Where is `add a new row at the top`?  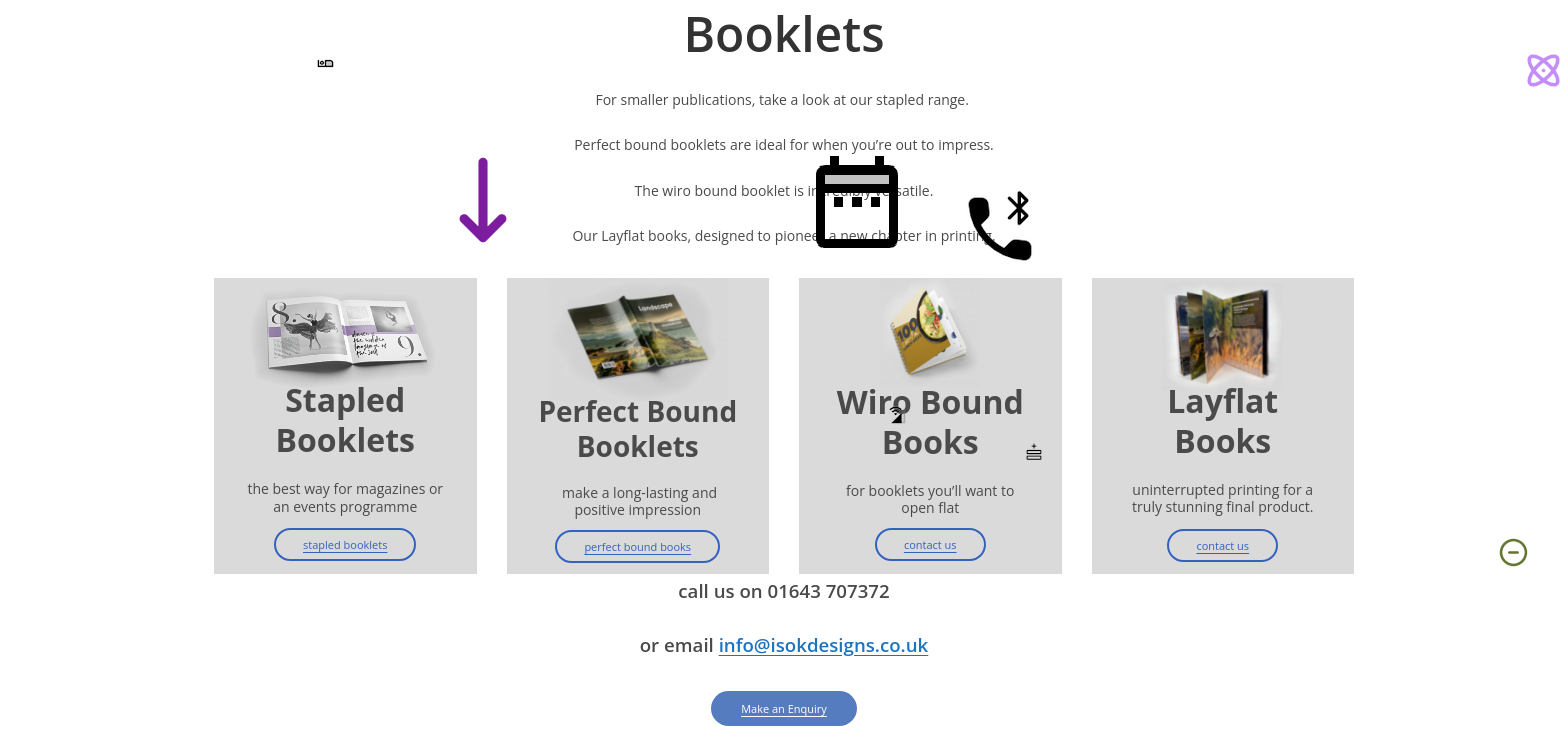
add a new row at the top is located at coordinates (1034, 453).